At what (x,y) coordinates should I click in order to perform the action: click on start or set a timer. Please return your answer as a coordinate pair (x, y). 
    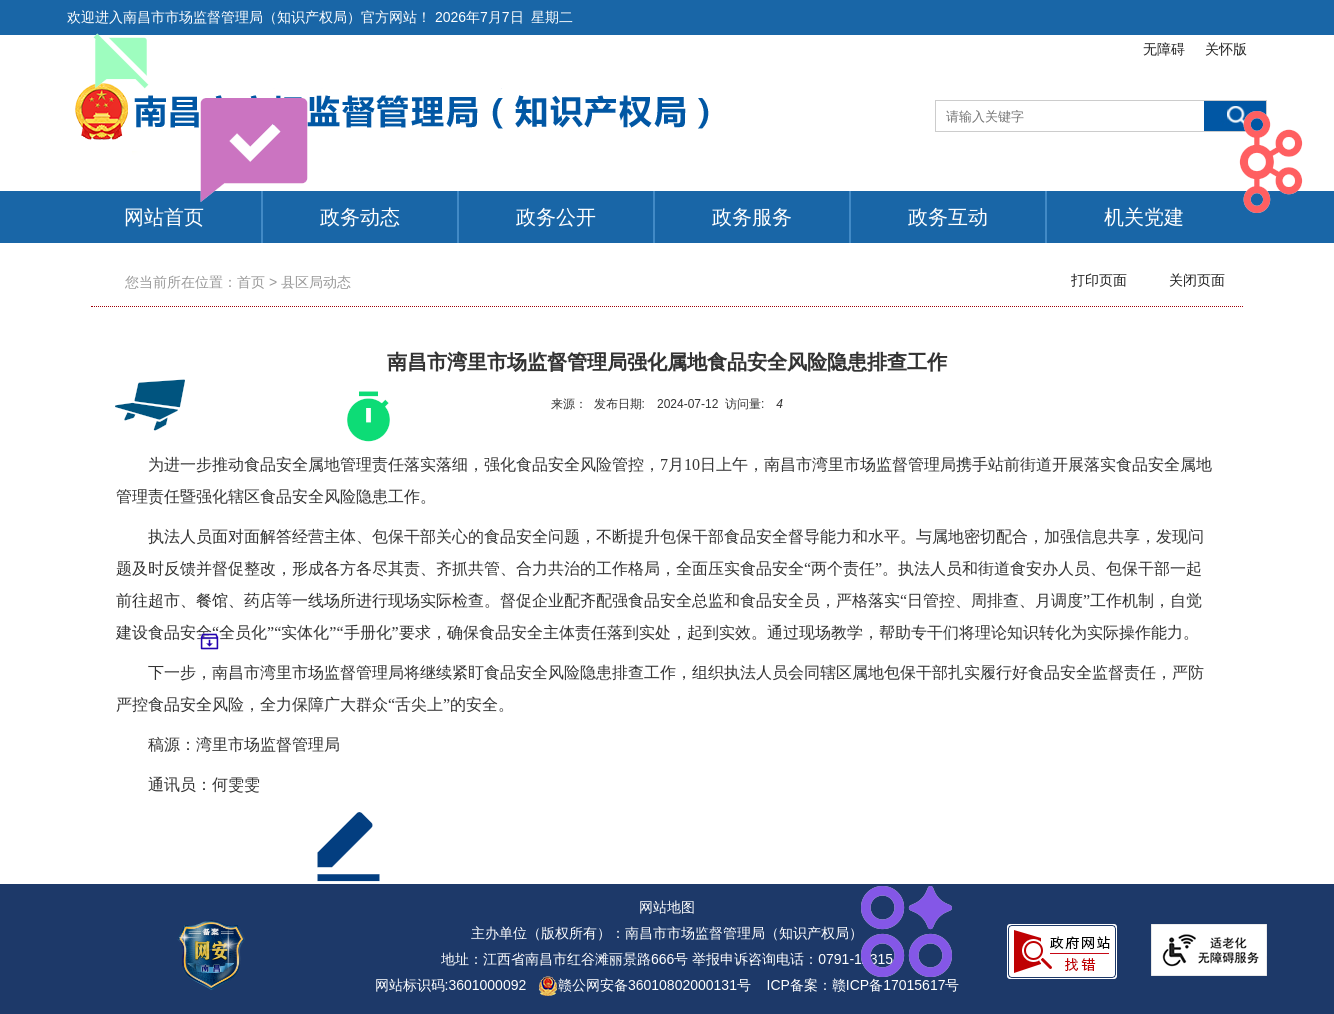
    Looking at the image, I should click on (368, 417).